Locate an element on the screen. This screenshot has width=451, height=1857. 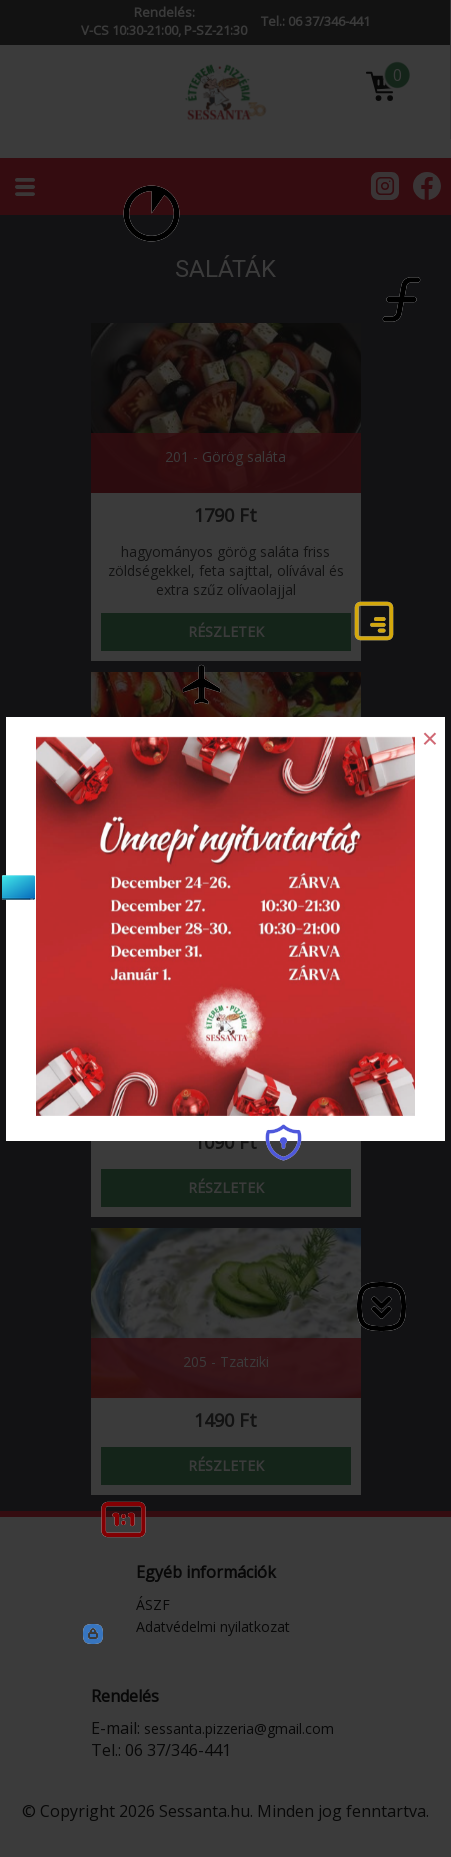
indicates 10% progress or completion is located at coordinates (151, 213).